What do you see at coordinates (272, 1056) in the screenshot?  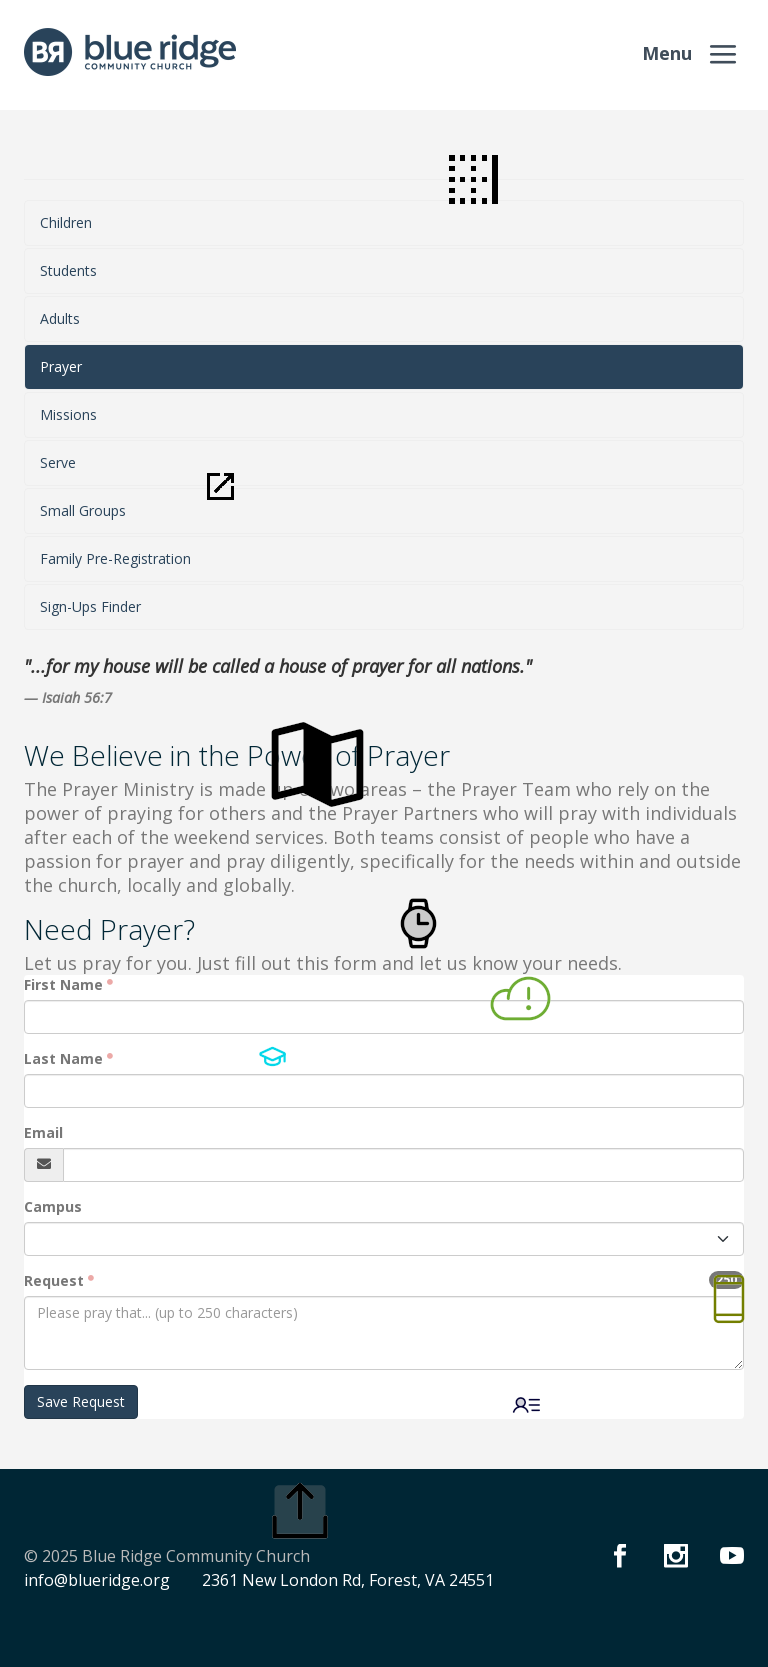 I see `access education or learning resources` at bounding box center [272, 1056].